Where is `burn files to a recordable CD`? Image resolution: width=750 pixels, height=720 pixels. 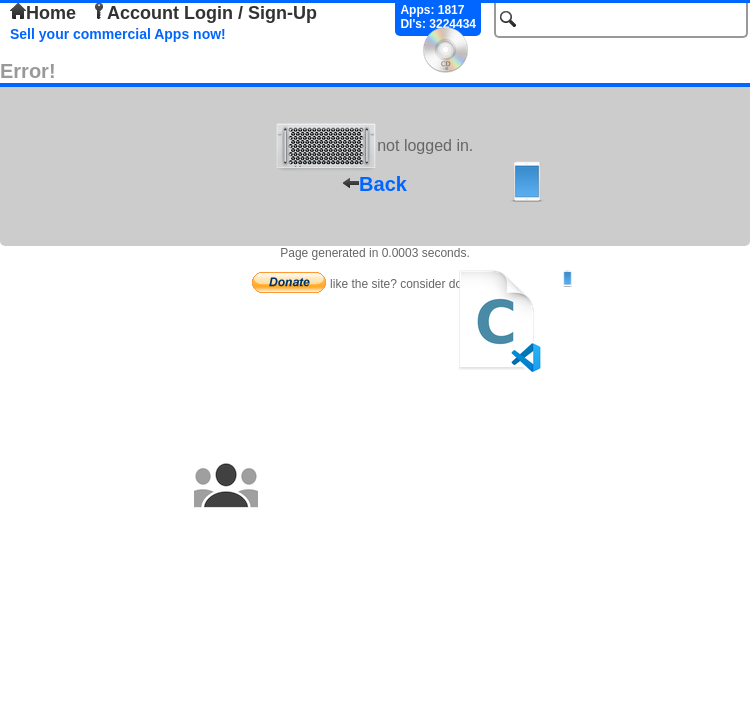 burn files to a recordable CD is located at coordinates (445, 50).